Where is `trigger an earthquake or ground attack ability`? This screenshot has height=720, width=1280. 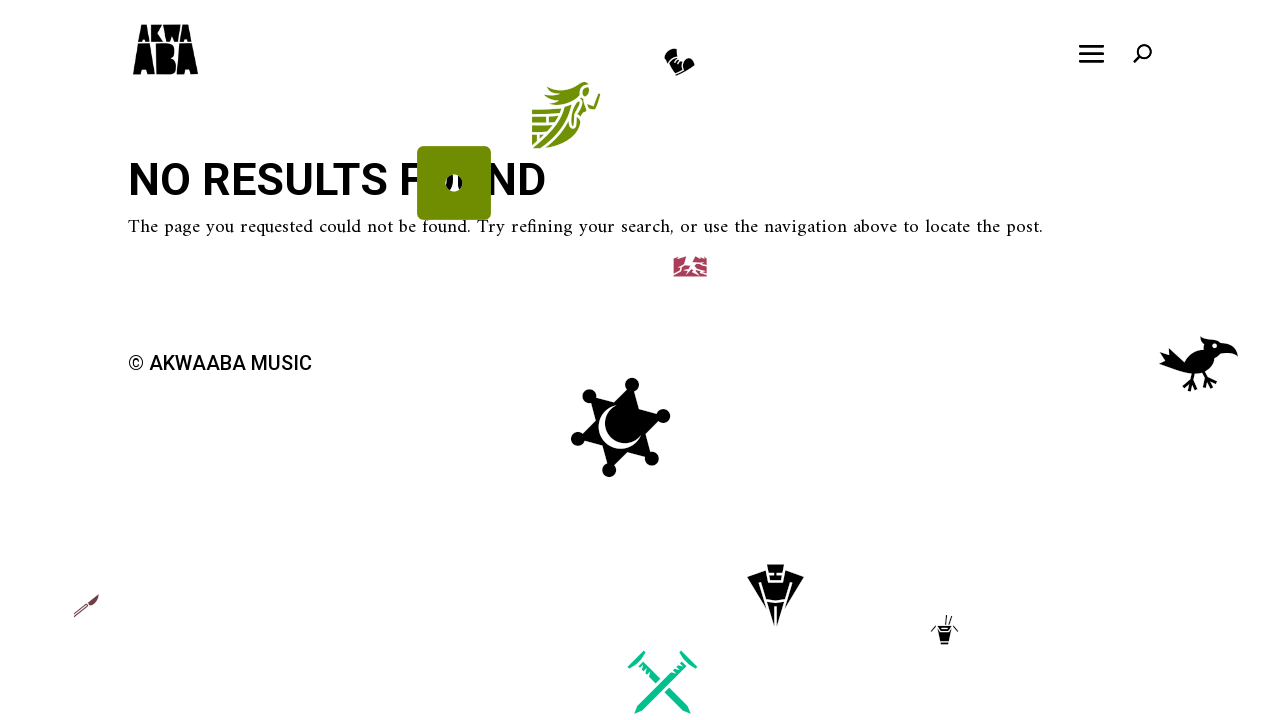
trigger an earthquake or ground attack ability is located at coordinates (690, 260).